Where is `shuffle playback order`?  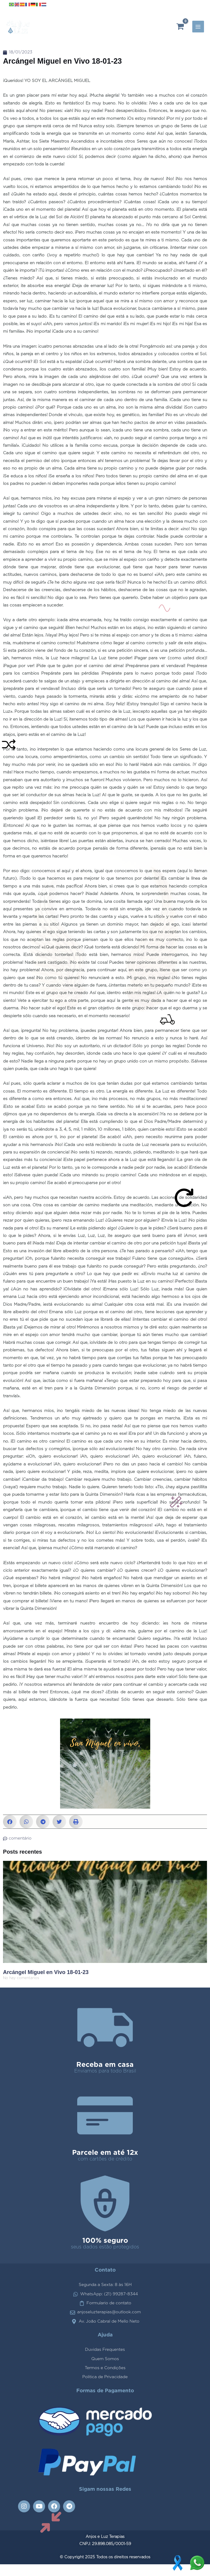 shuffle playback order is located at coordinates (9, 745).